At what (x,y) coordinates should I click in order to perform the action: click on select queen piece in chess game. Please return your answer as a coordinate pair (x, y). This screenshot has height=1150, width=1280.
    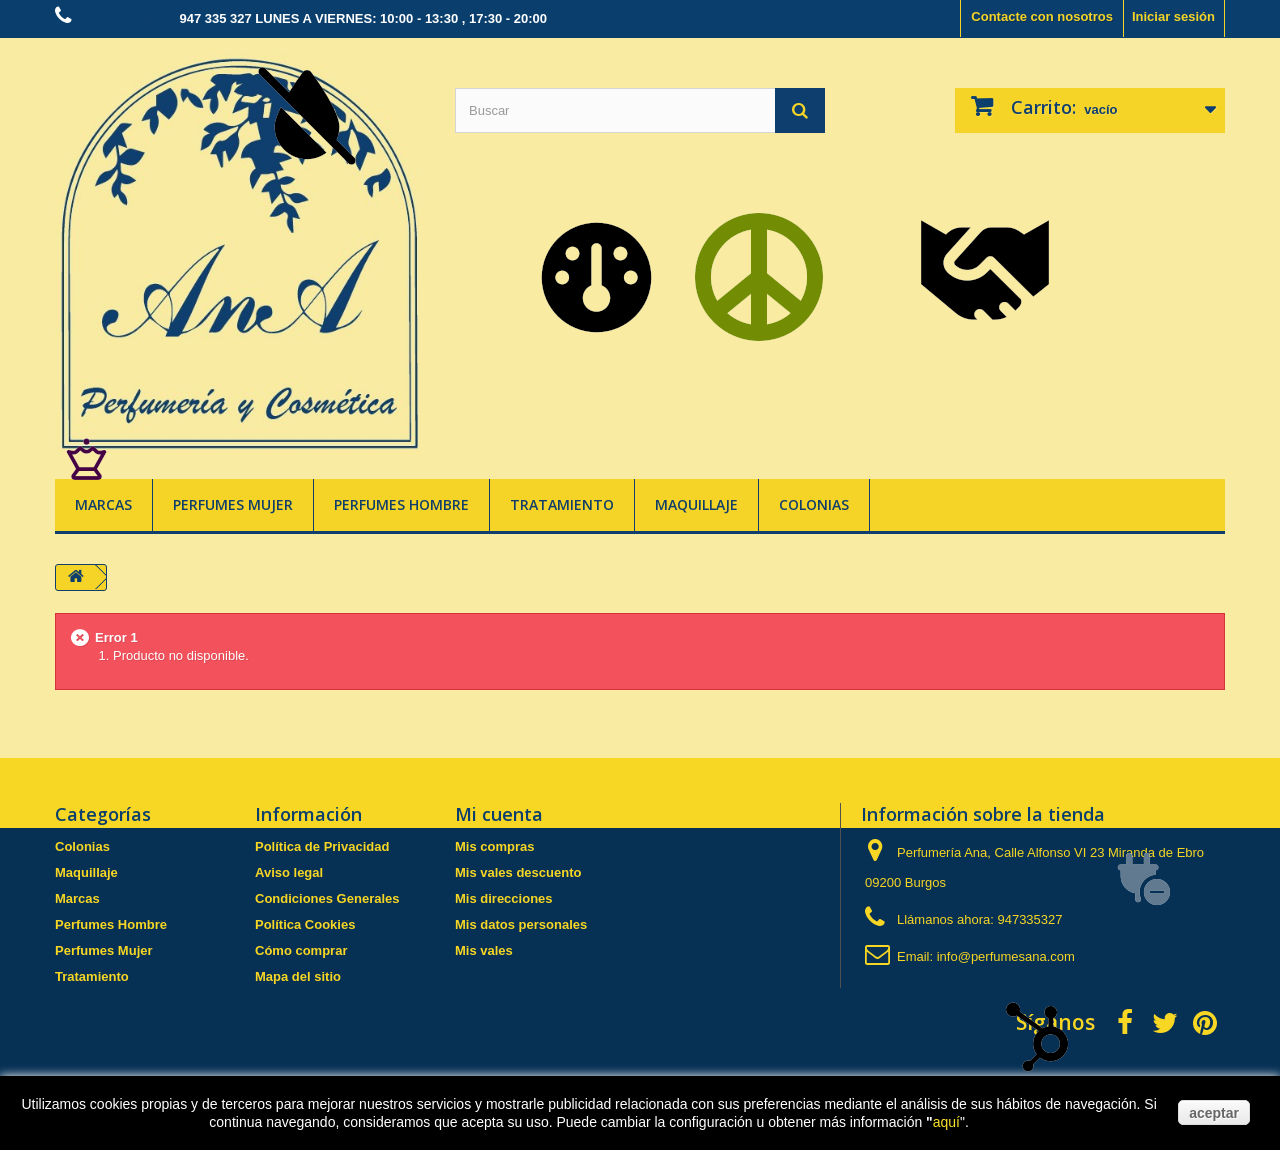
    Looking at the image, I should click on (86, 459).